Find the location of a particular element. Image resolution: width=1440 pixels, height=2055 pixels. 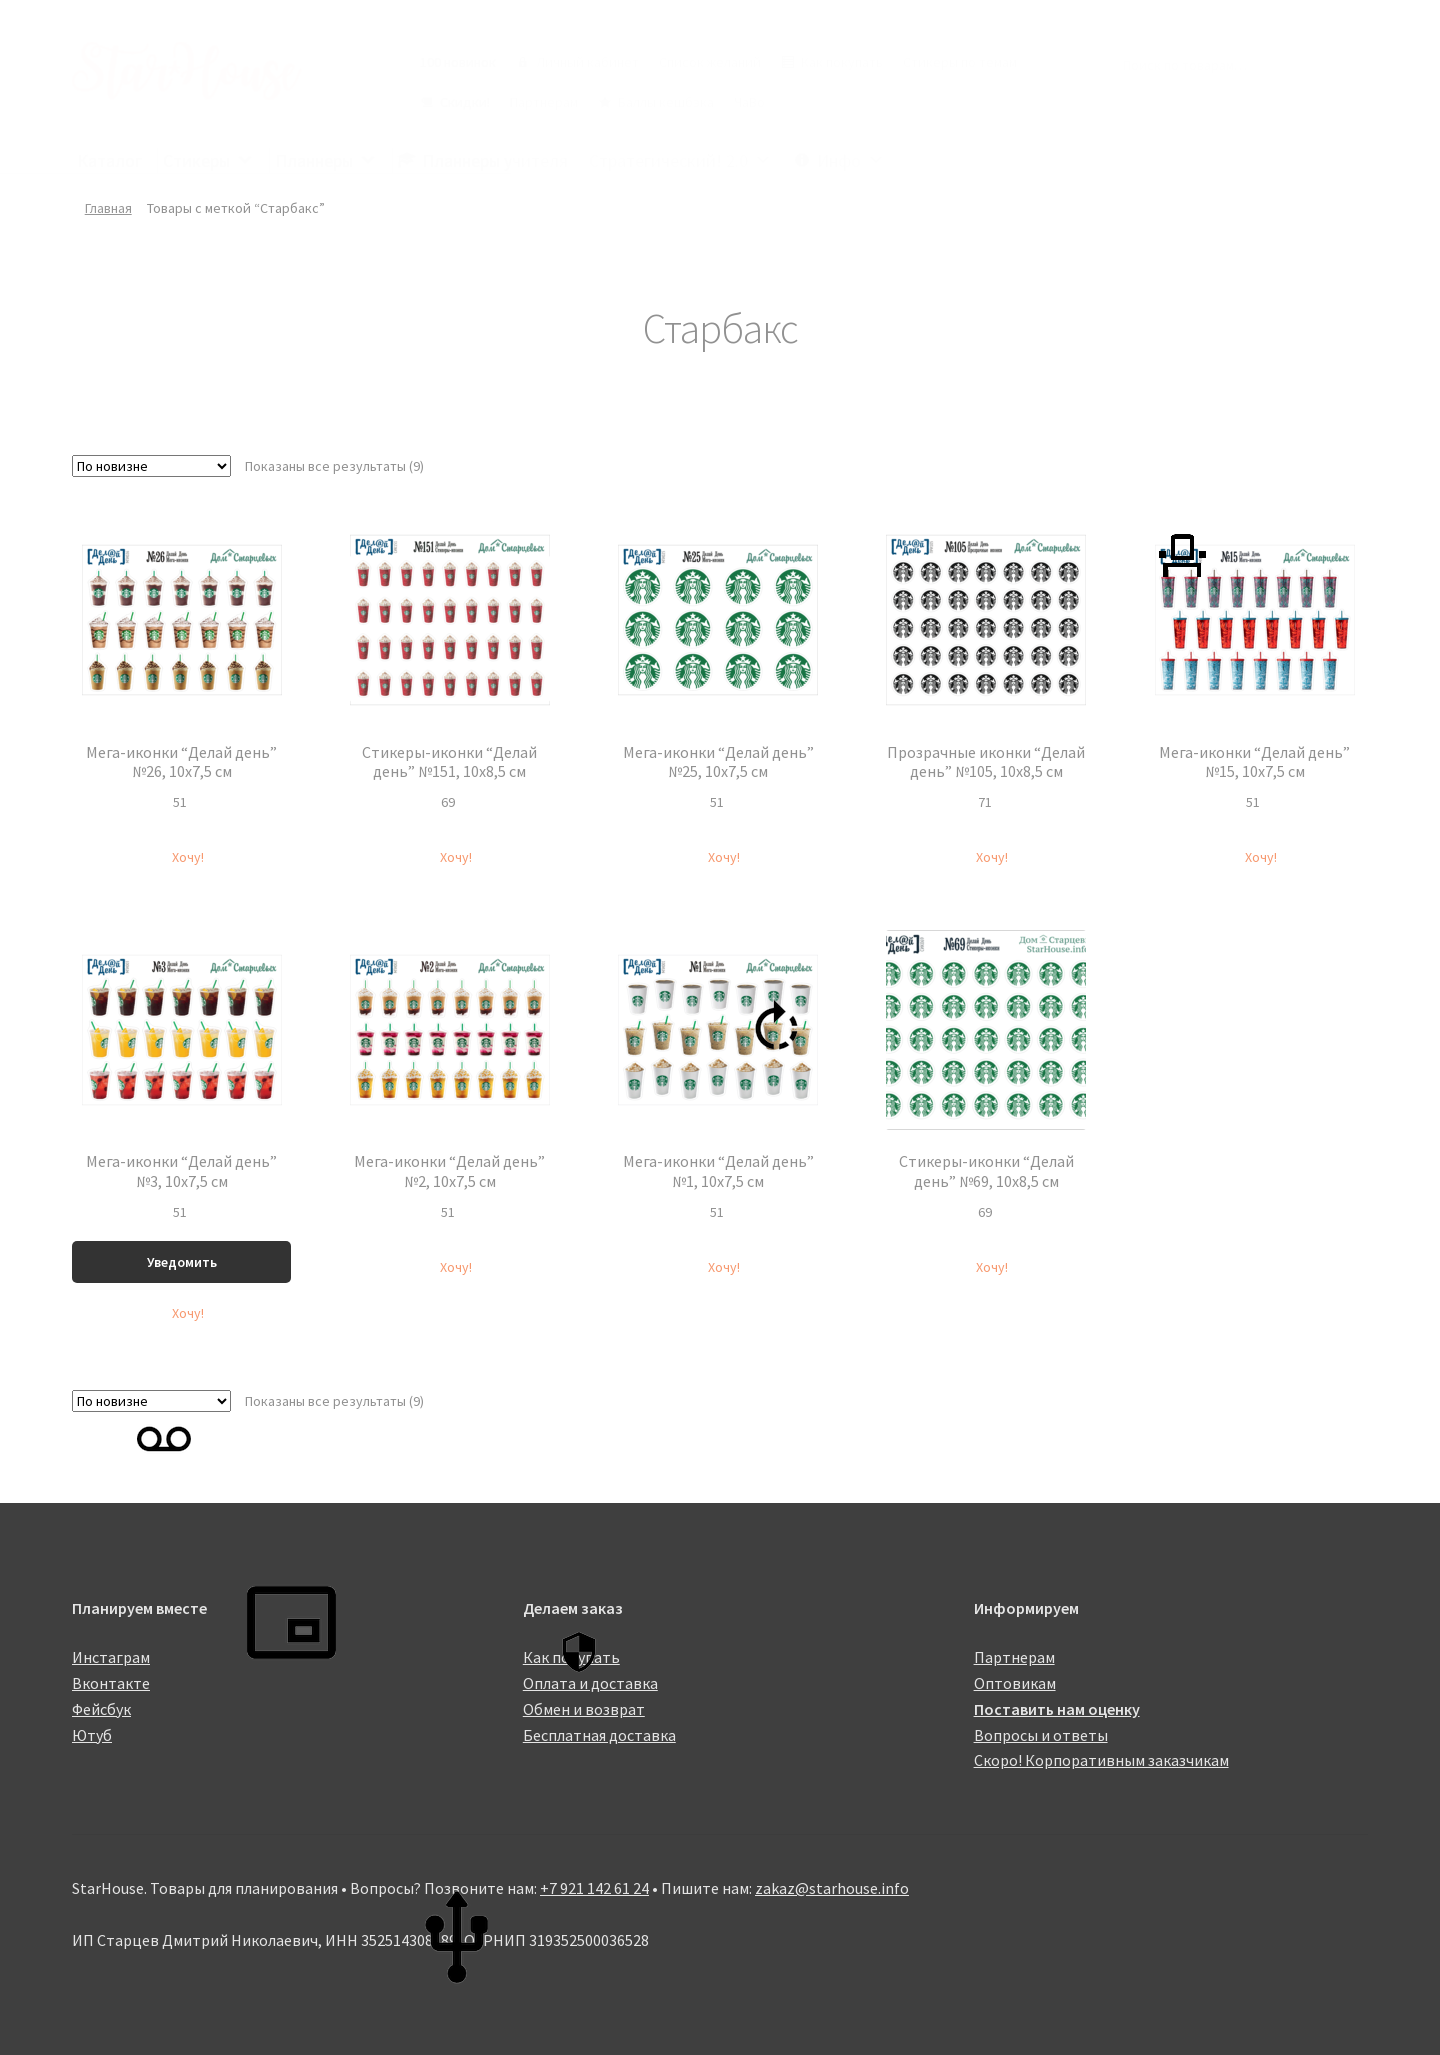

access voicemail messages is located at coordinates (164, 1440).